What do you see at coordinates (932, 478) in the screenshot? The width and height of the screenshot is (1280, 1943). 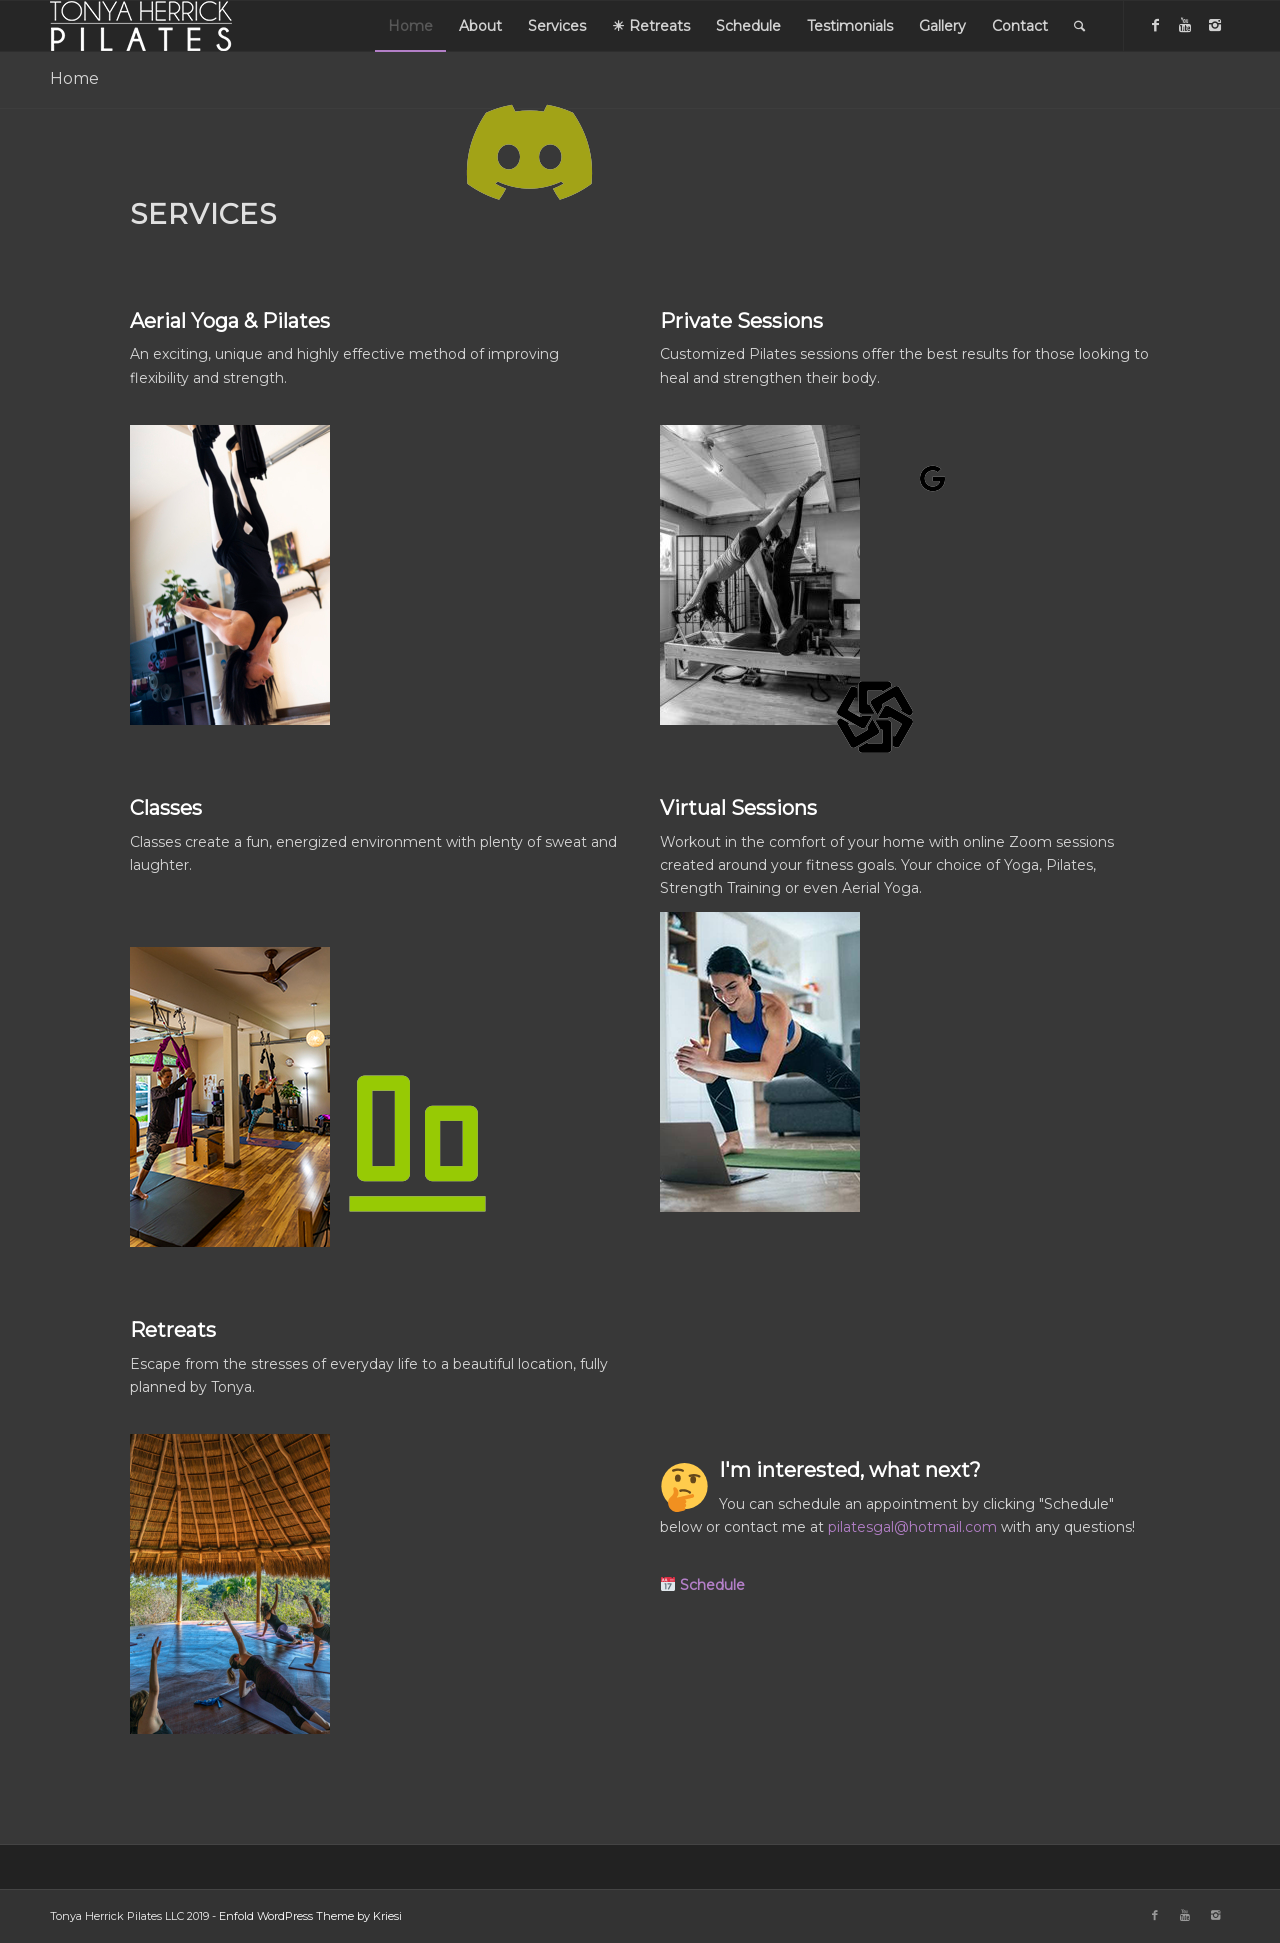 I see `sign in with Google` at bounding box center [932, 478].